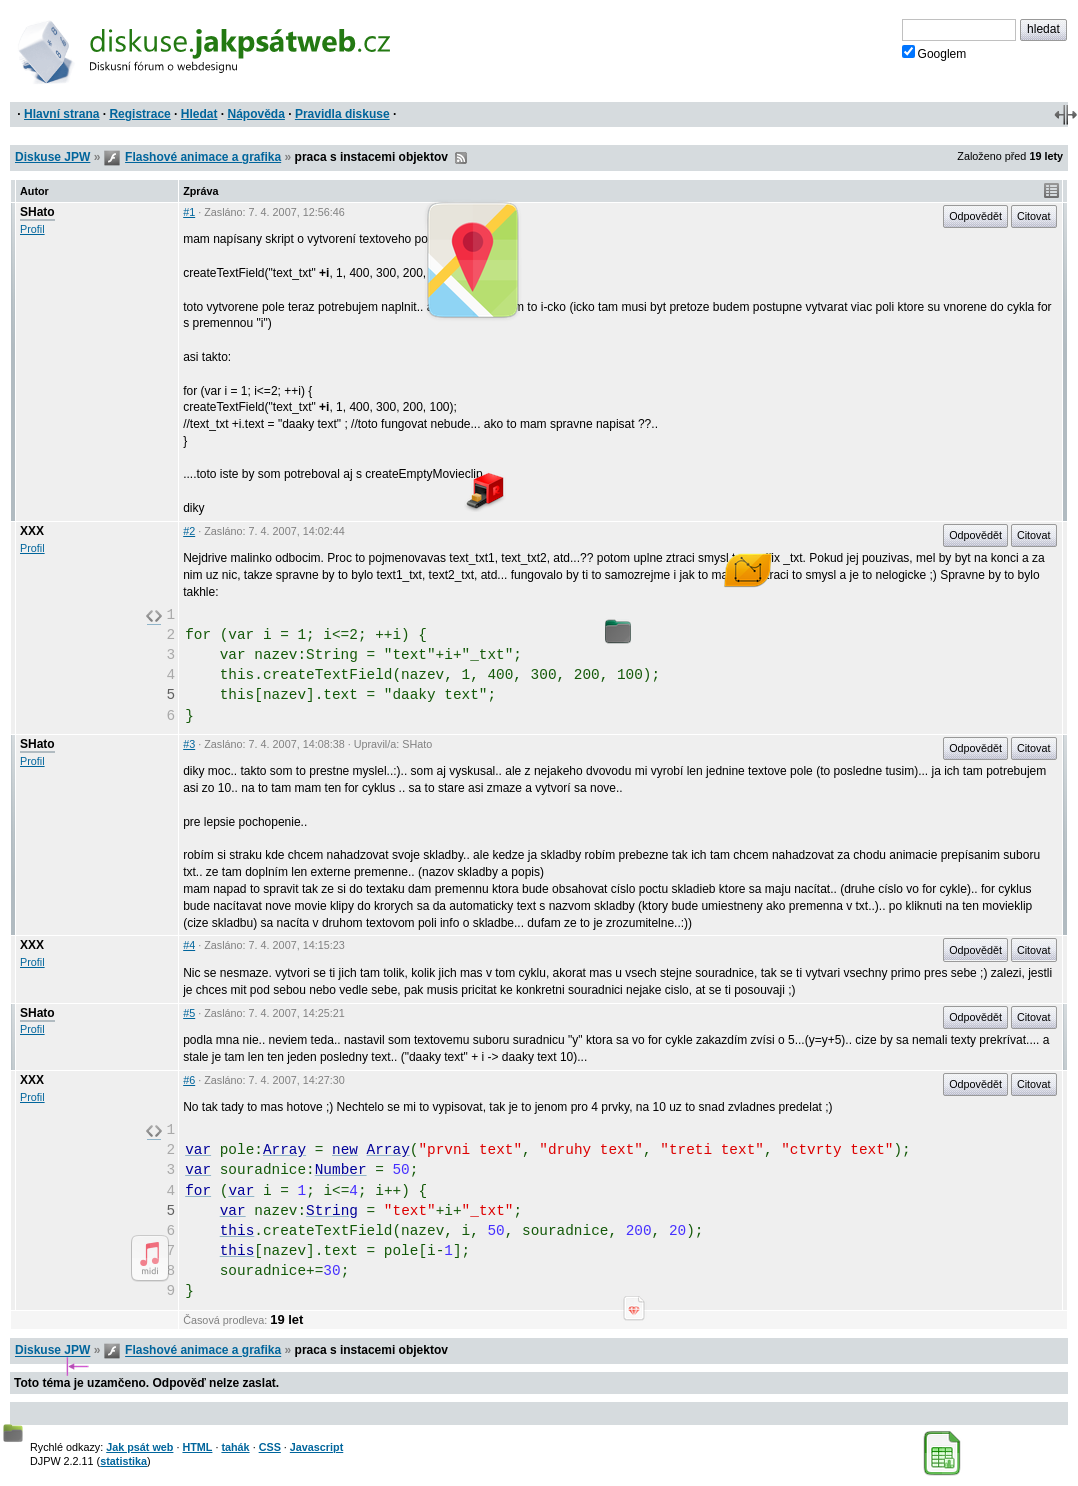 This screenshot has width=1078, height=1486. I want to click on a geo+json geographic data file, so click(473, 260).